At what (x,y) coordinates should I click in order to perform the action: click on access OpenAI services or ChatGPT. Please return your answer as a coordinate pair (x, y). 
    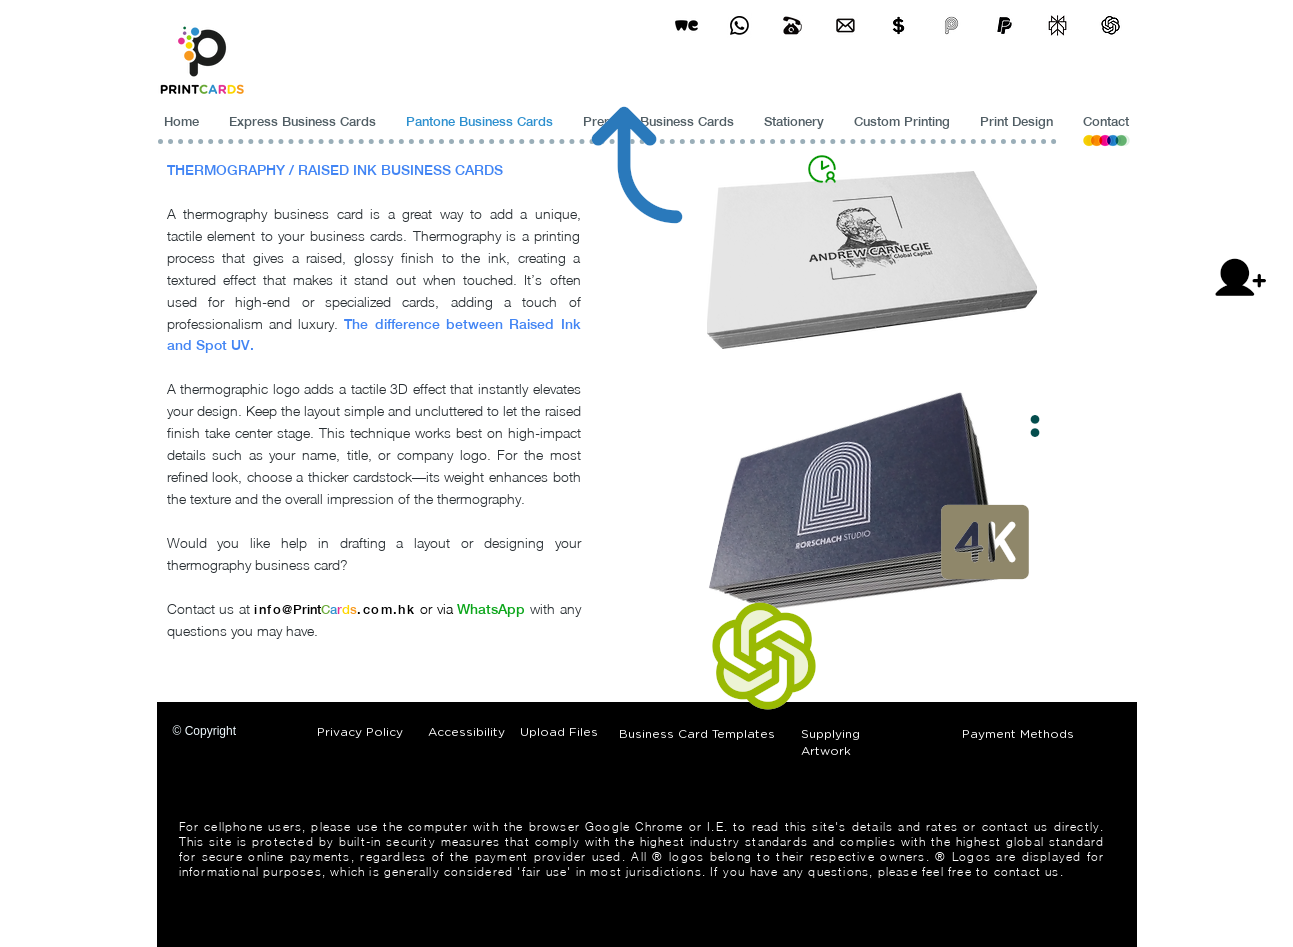
    Looking at the image, I should click on (764, 656).